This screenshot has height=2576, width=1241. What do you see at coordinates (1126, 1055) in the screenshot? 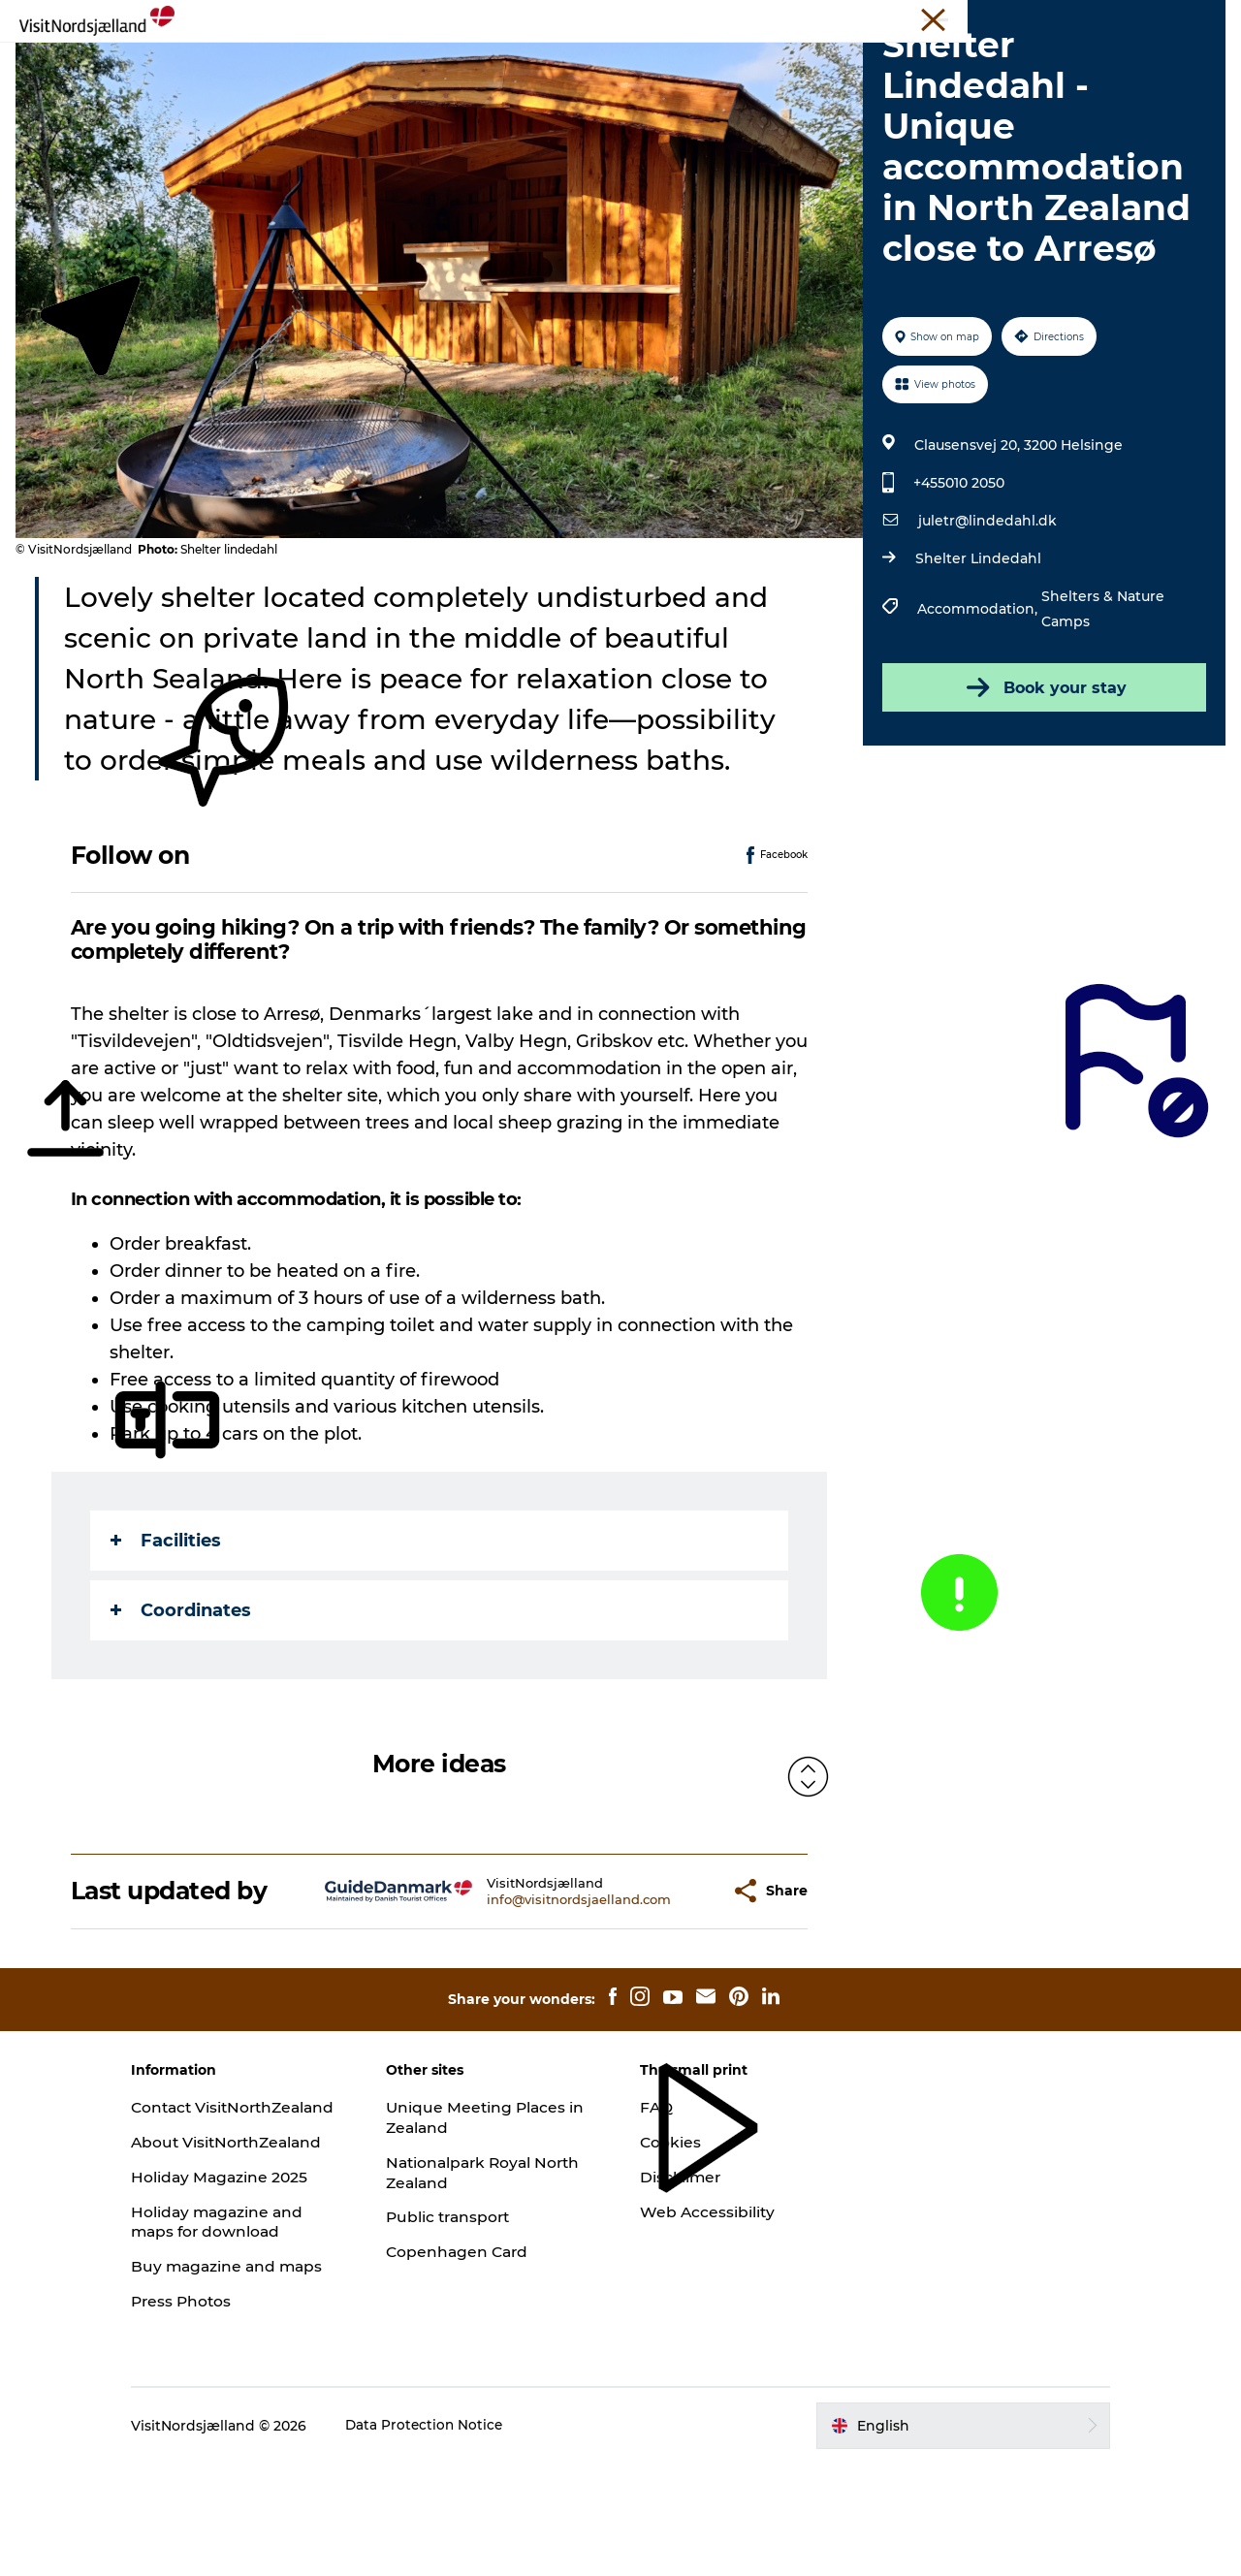
I see `cancel or remove a flagged item` at bounding box center [1126, 1055].